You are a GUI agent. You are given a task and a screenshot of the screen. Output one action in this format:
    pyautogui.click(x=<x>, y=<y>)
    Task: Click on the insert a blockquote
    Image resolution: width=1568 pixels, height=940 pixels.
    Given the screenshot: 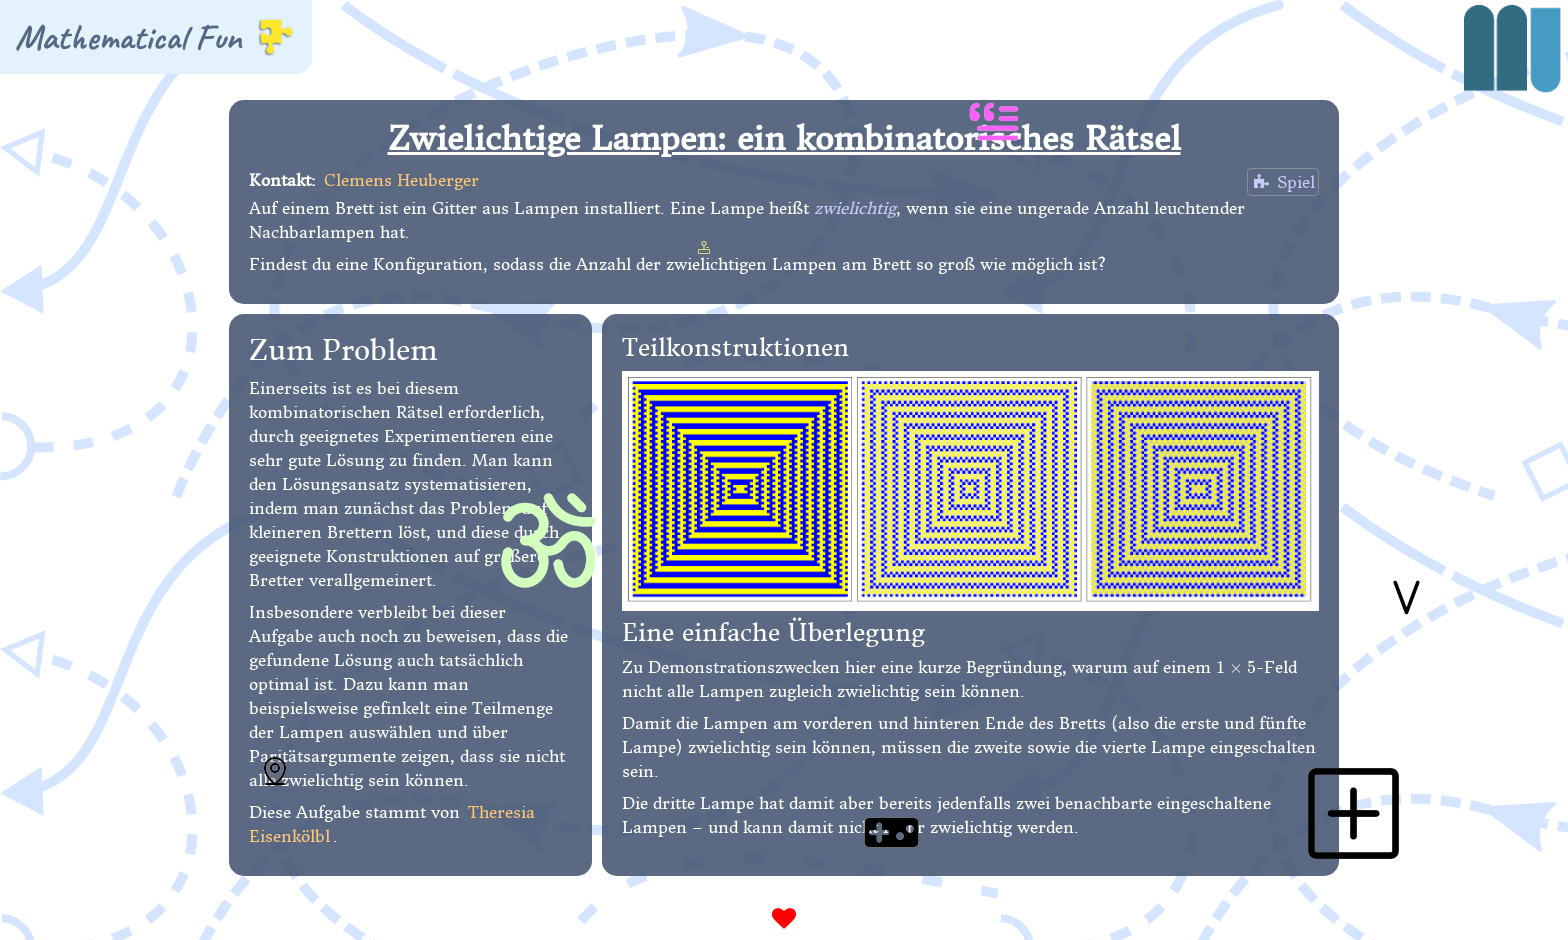 What is the action you would take?
    pyautogui.click(x=994, y=121)
    